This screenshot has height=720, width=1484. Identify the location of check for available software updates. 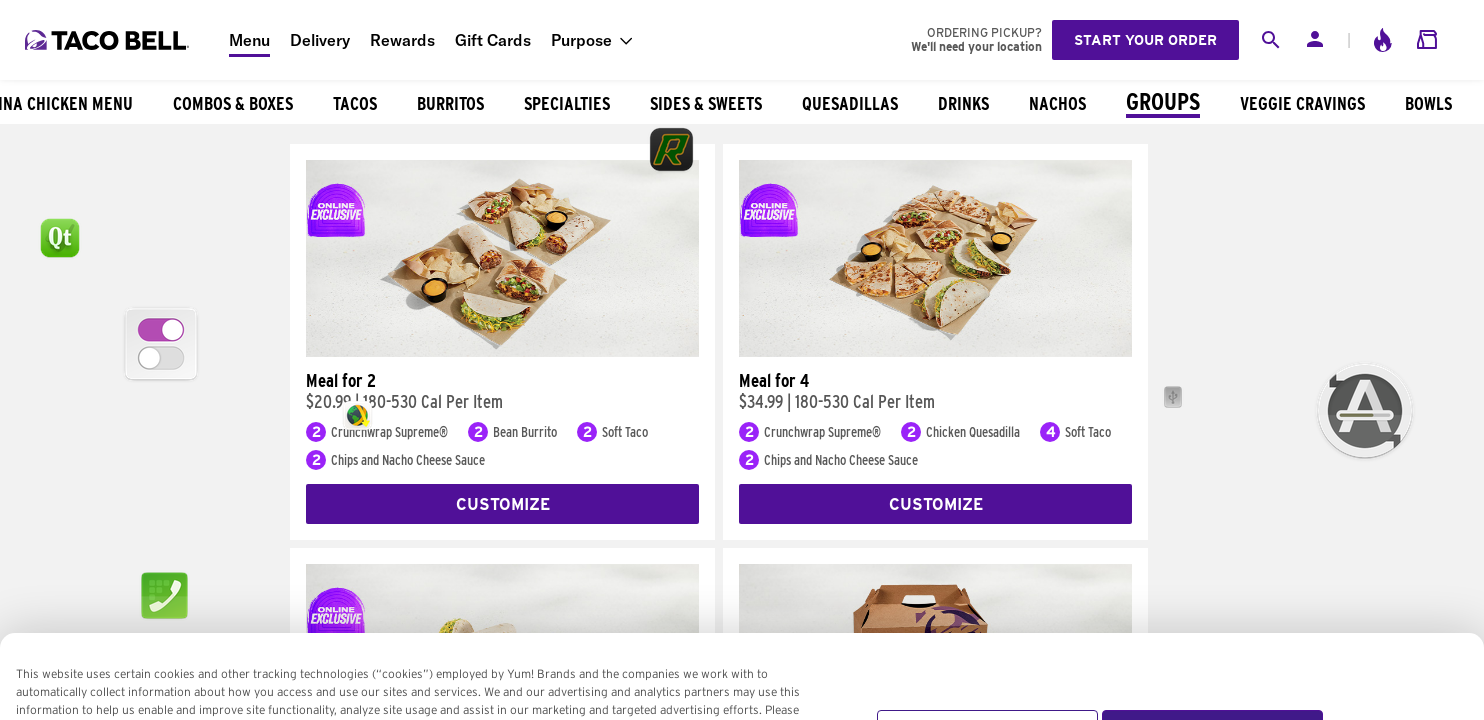
(1365, 411).